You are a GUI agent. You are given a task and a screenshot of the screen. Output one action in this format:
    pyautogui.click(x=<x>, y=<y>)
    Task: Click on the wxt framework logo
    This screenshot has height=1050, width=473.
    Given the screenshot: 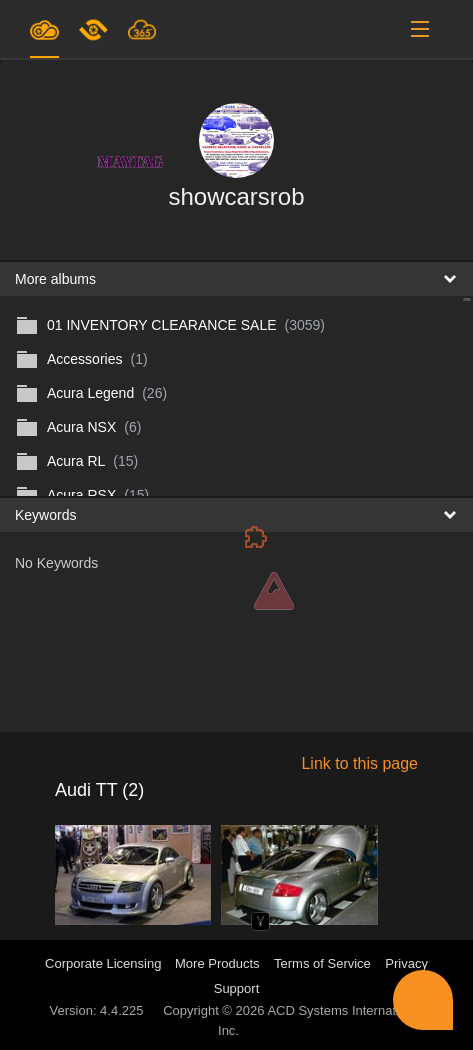 What is the action you would take?
    pyautogui.click(x=256, y=537)
    